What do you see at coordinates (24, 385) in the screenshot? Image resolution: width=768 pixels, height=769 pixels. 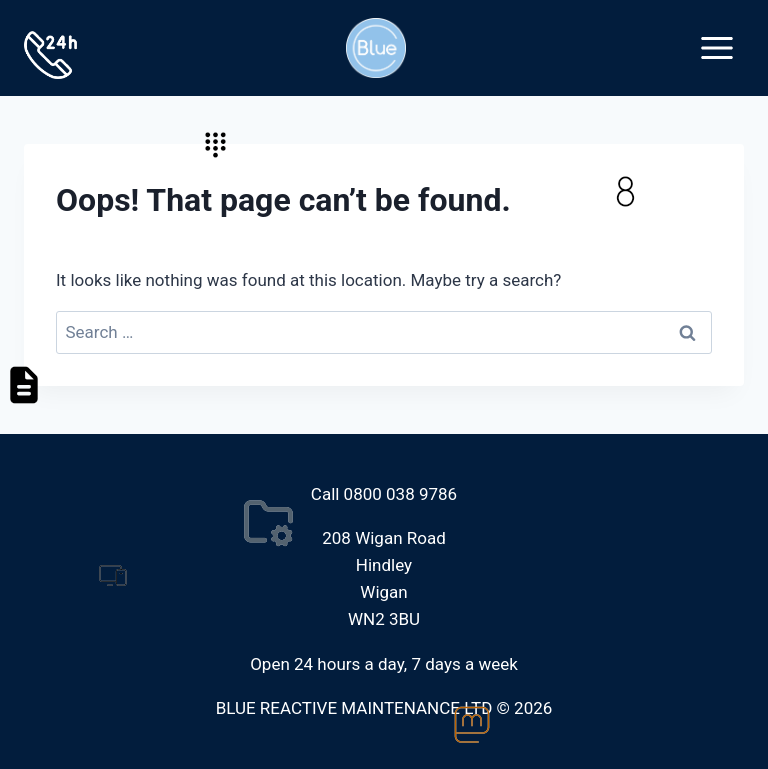 I see `view document contents` at bounding box center [24, 385].